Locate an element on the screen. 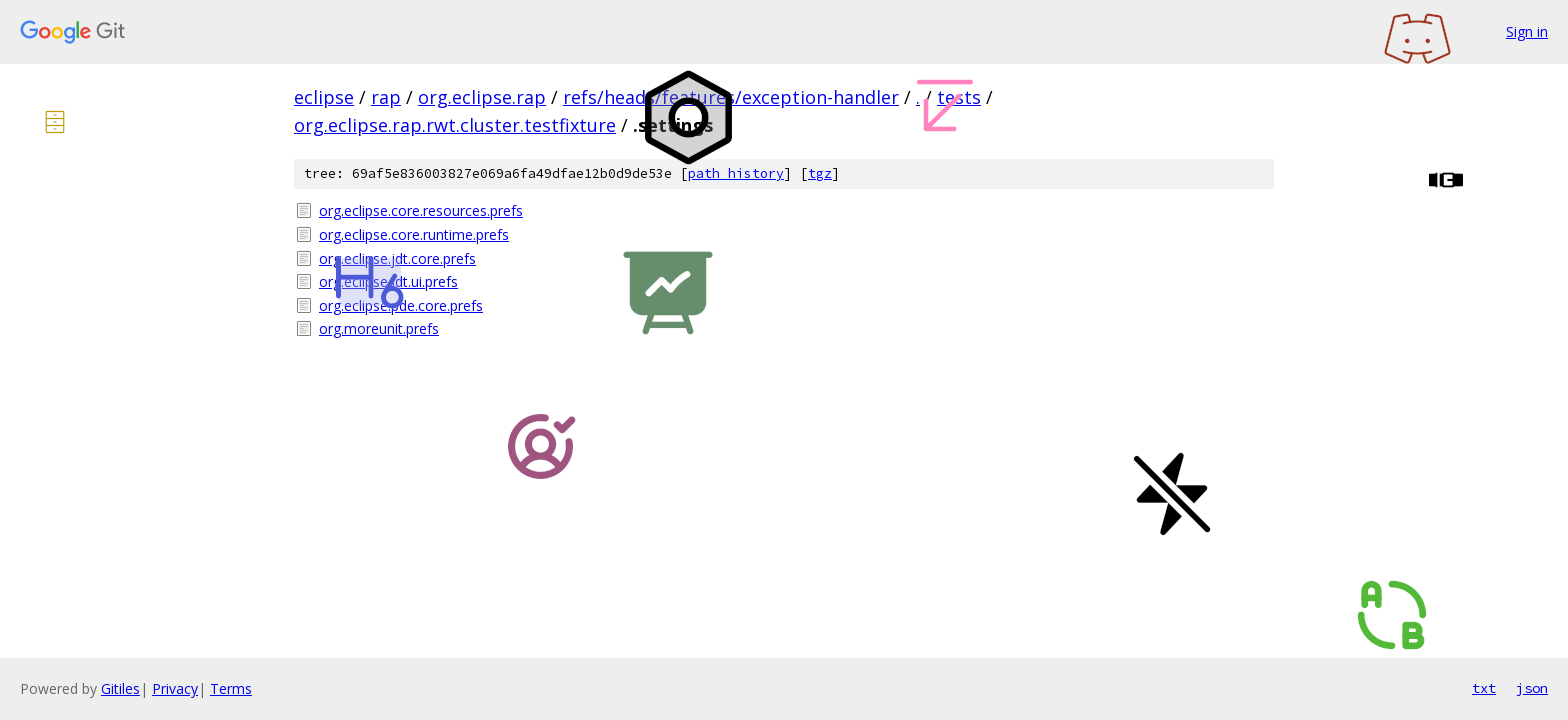 The height and width of the screenshot is (720, 1568). access clothing or accessories settings is located at coordinates (1446, 180).